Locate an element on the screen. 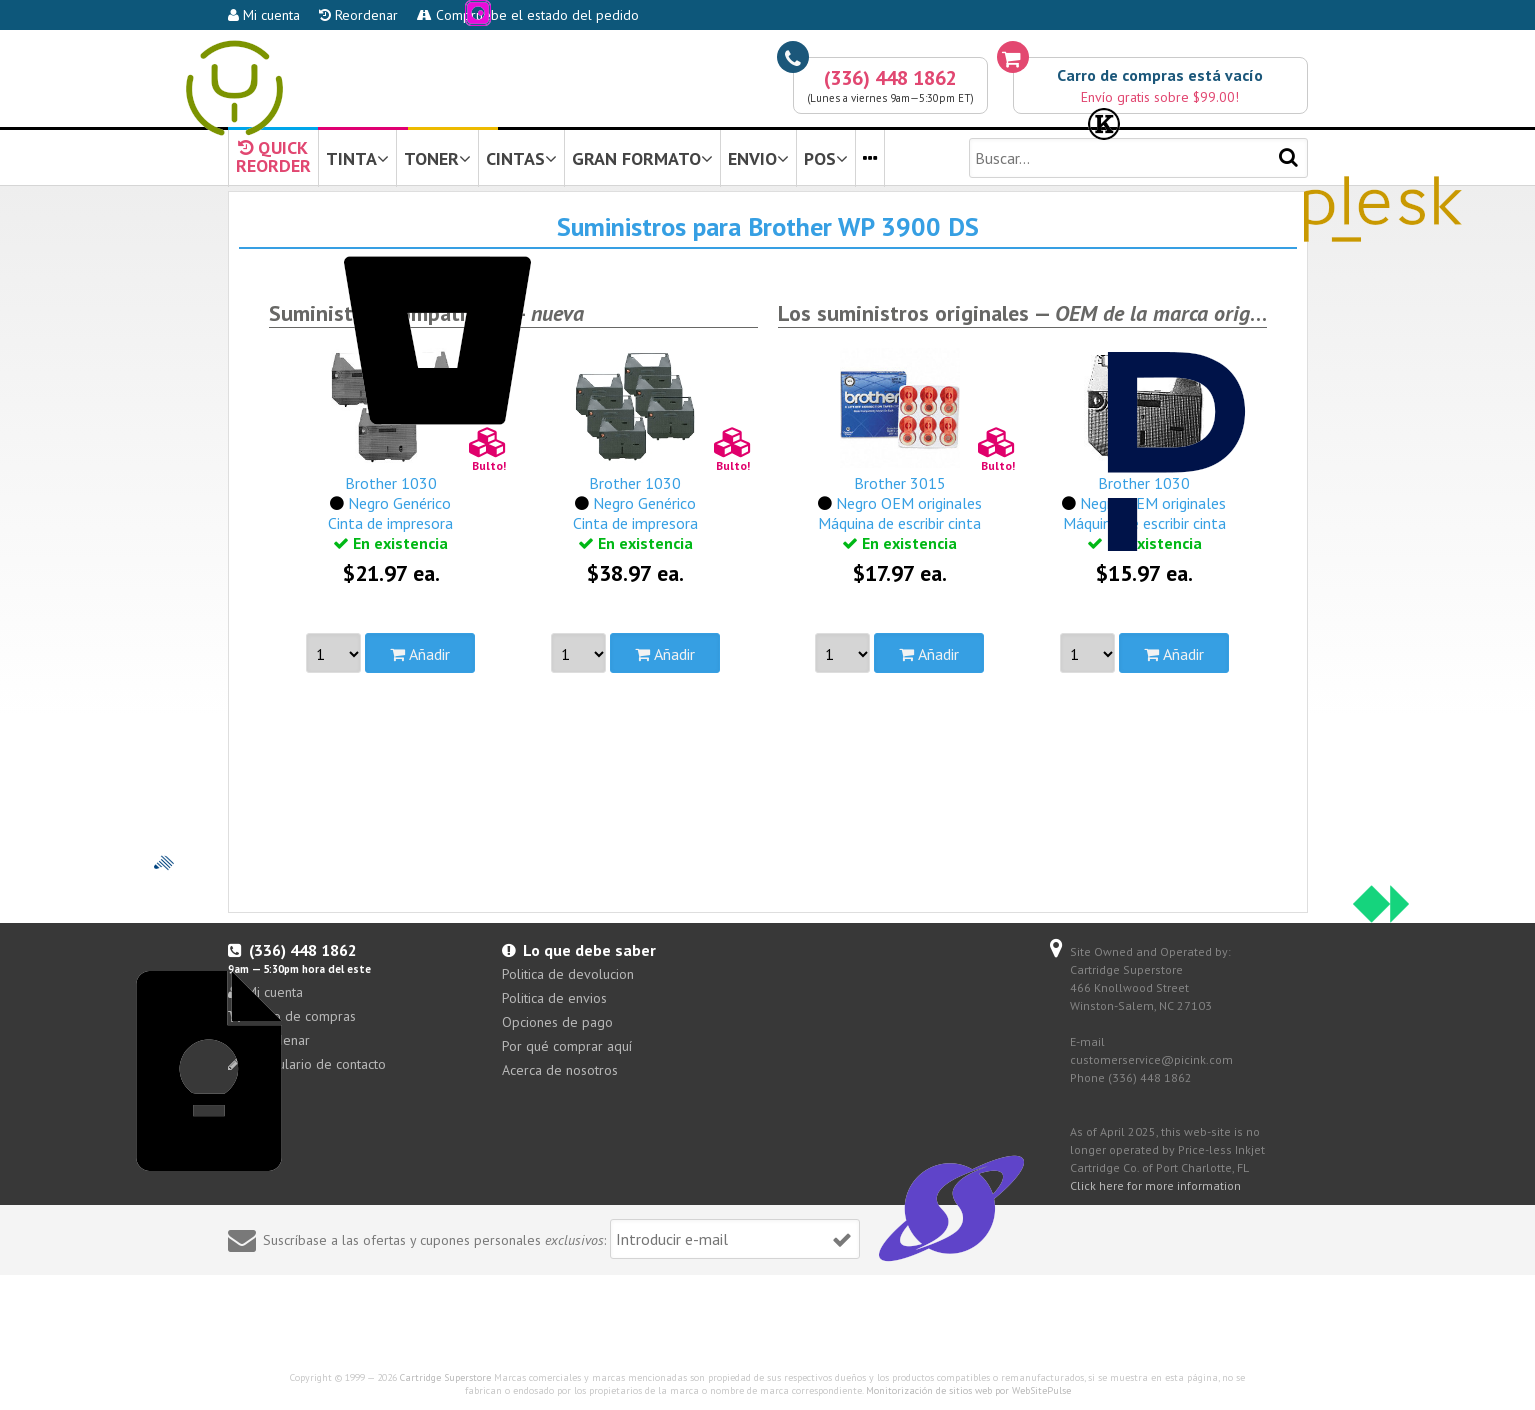 The height and width of the screenshot is (1410, 1535). open PagerDuty incident management app is located at coordinates (1176, 451).